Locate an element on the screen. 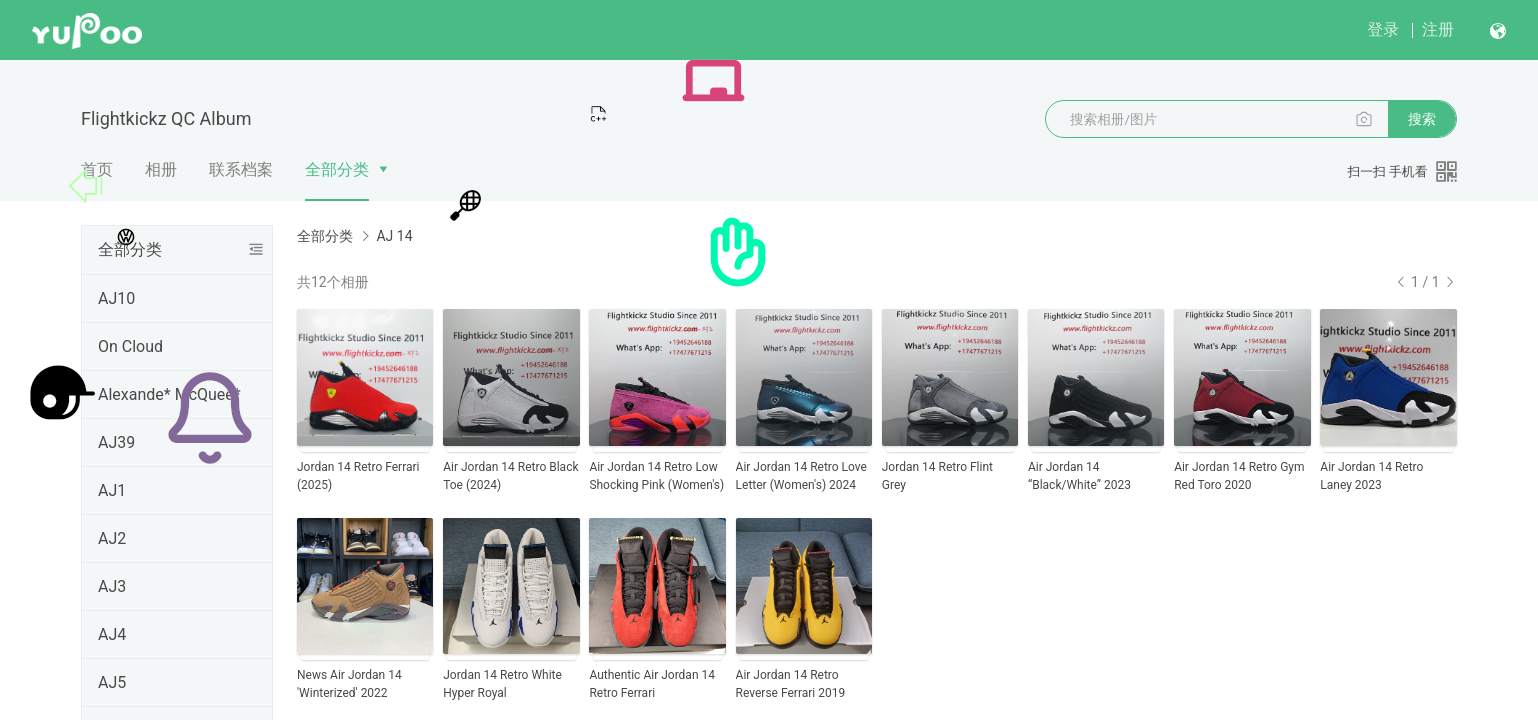 Image resolution: width=1538 pixels, height=720 pixels. volkswagen brand or vehicle identification is located at coordinates (126, 237).